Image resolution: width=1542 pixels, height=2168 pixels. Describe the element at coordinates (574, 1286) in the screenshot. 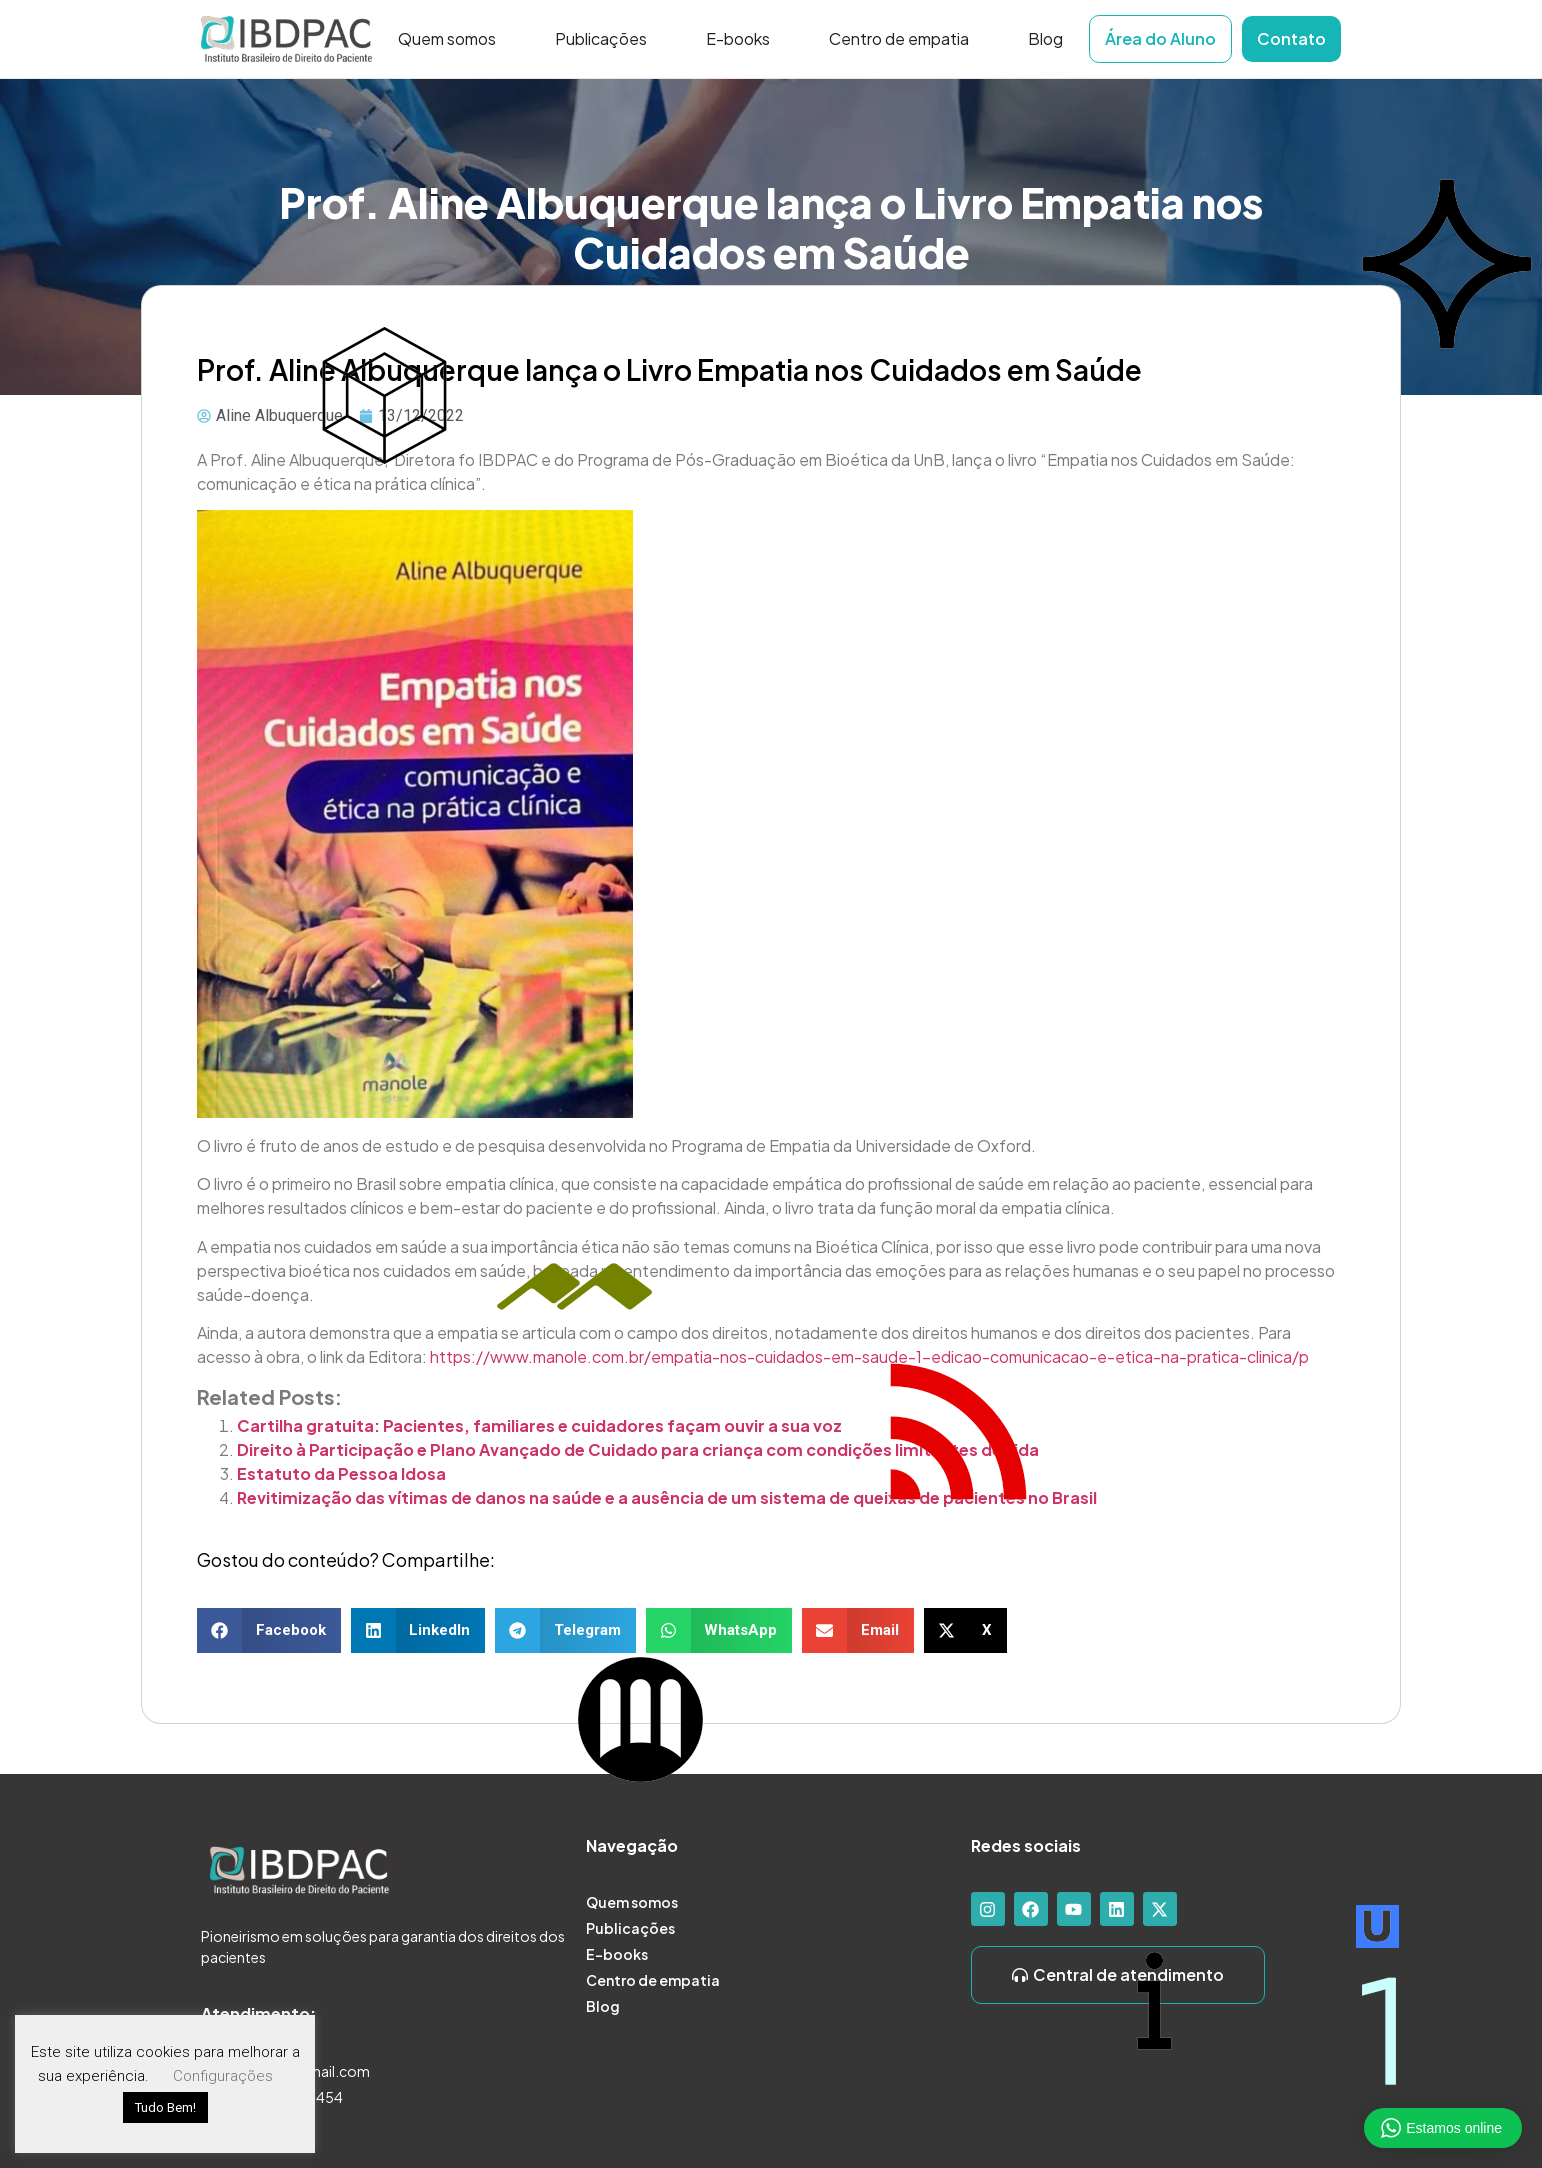

I see `dovecot email server logo` at that location.